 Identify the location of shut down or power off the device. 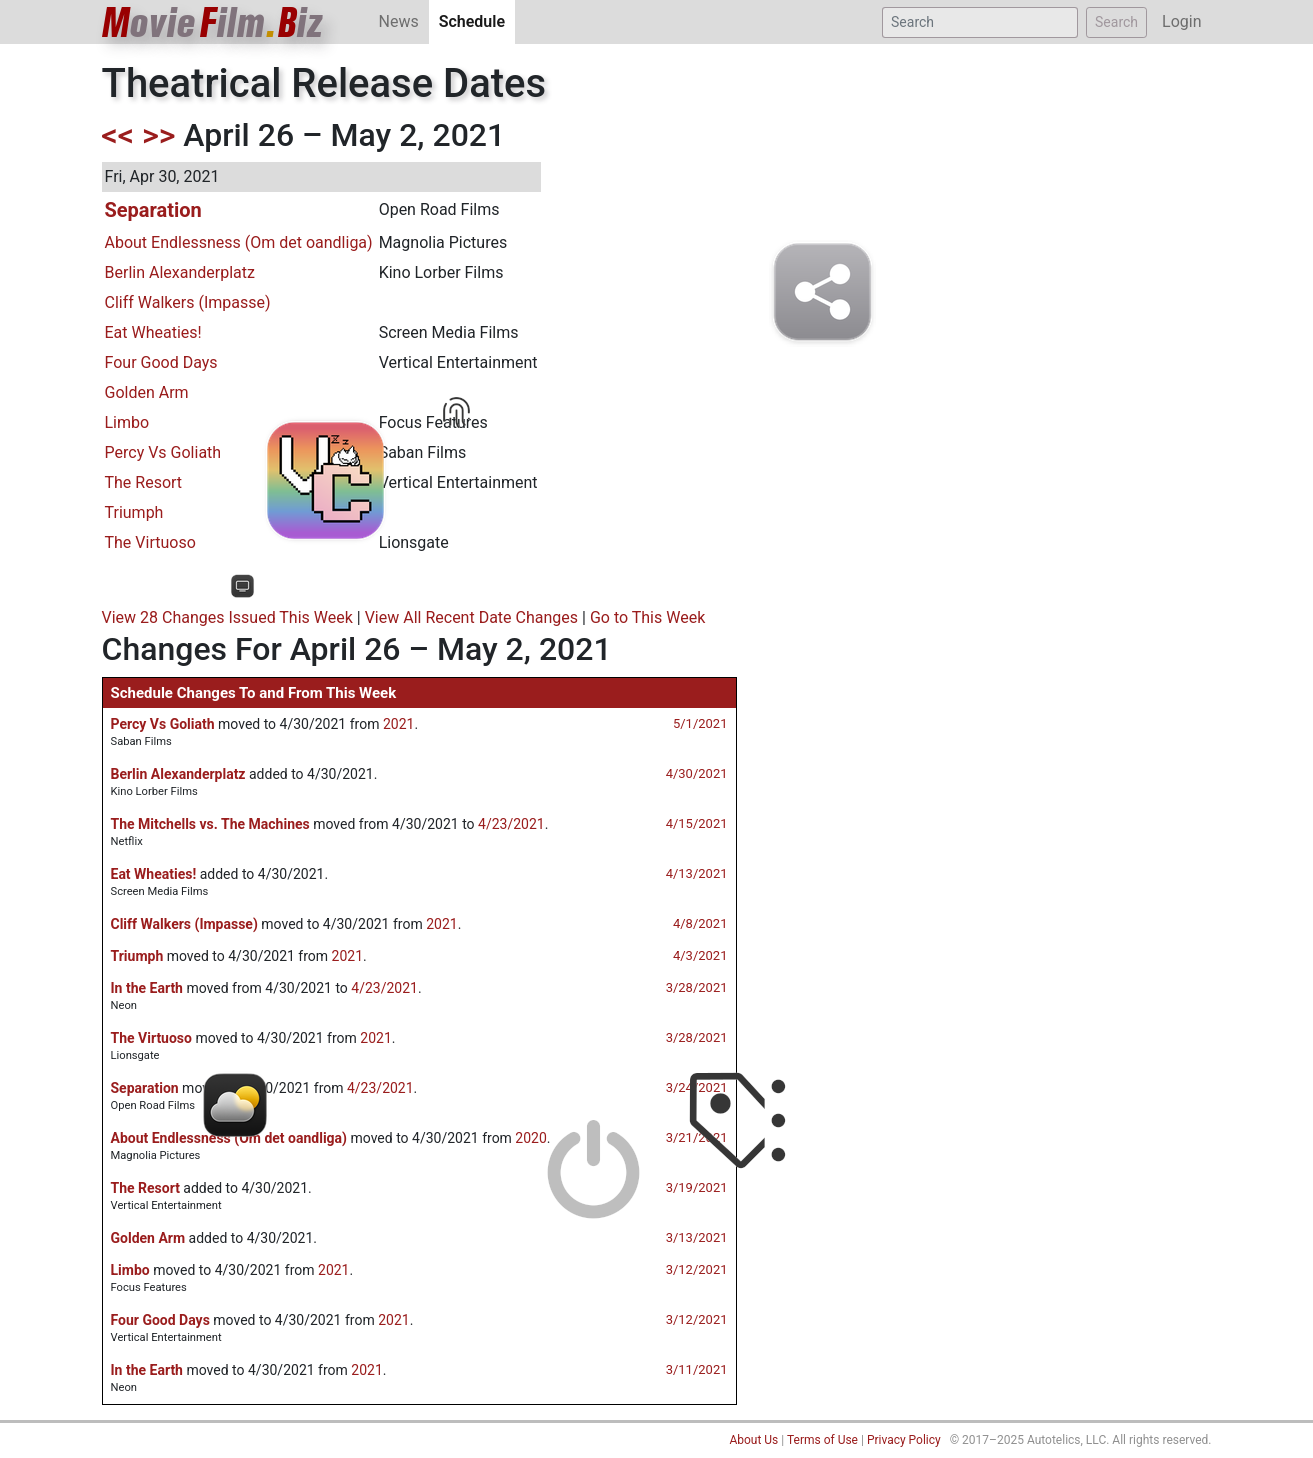
(593, 1172).